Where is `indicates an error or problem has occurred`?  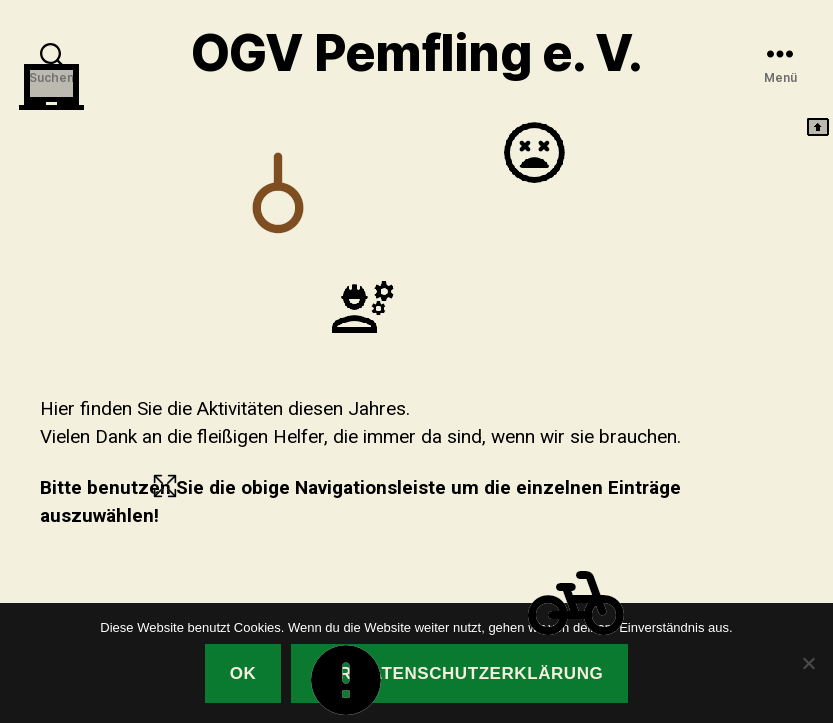
indicates an error or problem has occurred is located at coordinates (346, 680).